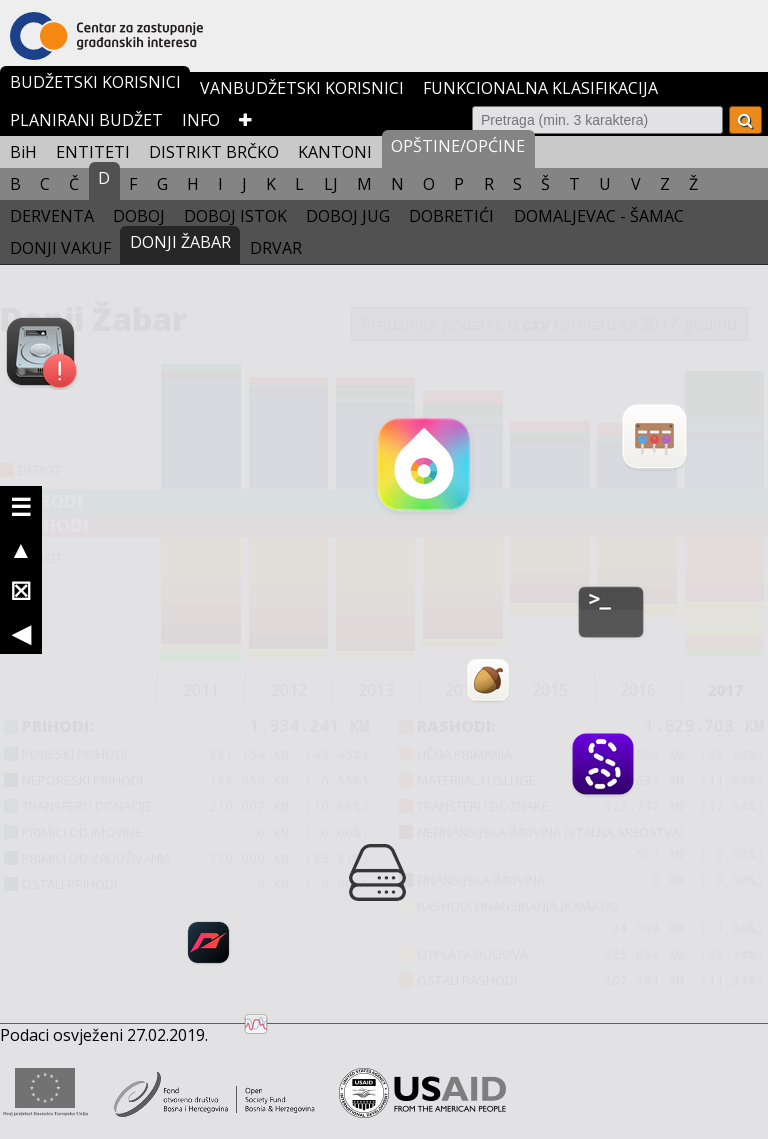  Describe the element at coordinates (256, 1024) in the screenshot. I see `open power statistics application` at that location.